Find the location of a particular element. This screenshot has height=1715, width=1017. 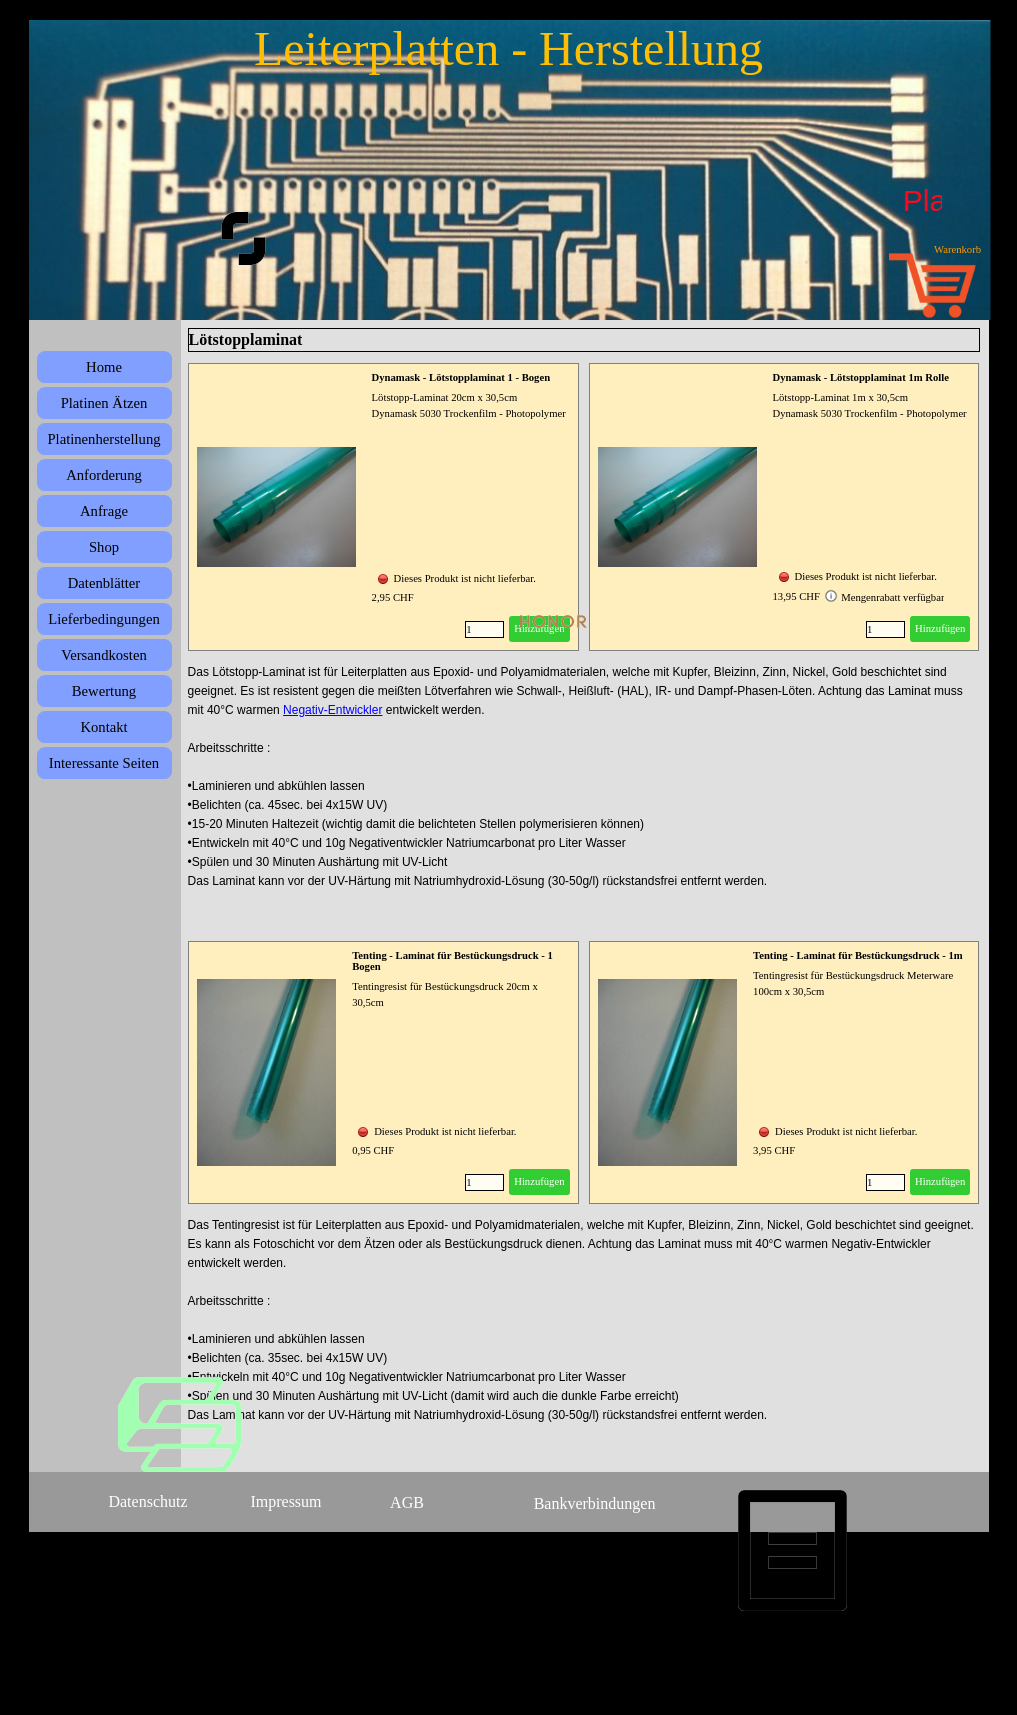

view invoice or billing details is located at coordinates (792, 1550).